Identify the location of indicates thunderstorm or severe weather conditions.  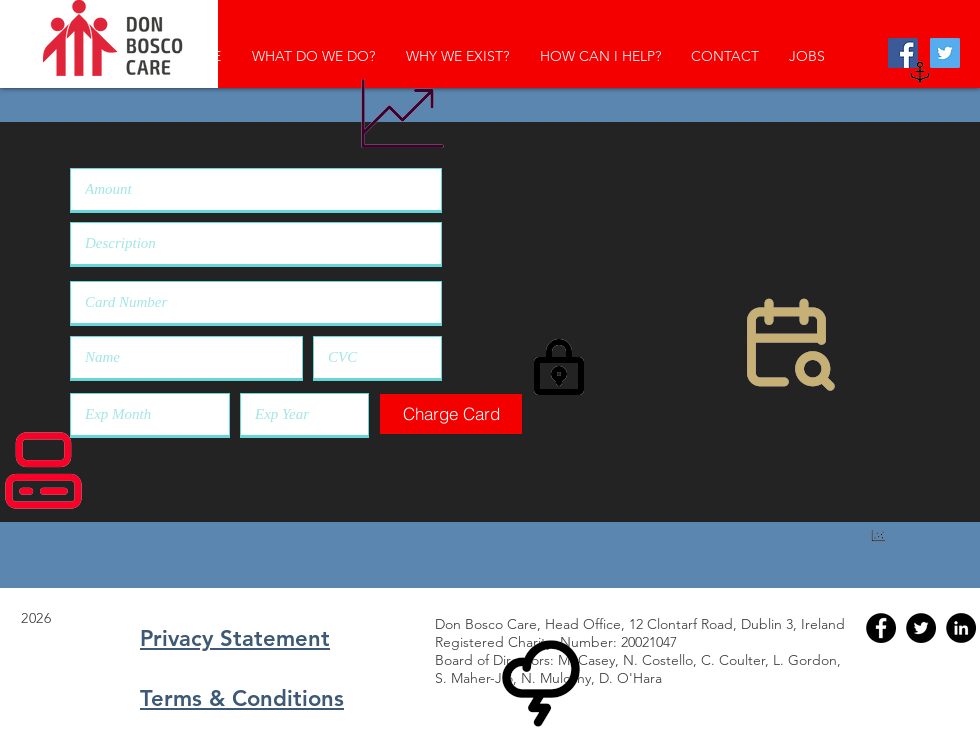
(541, 682).